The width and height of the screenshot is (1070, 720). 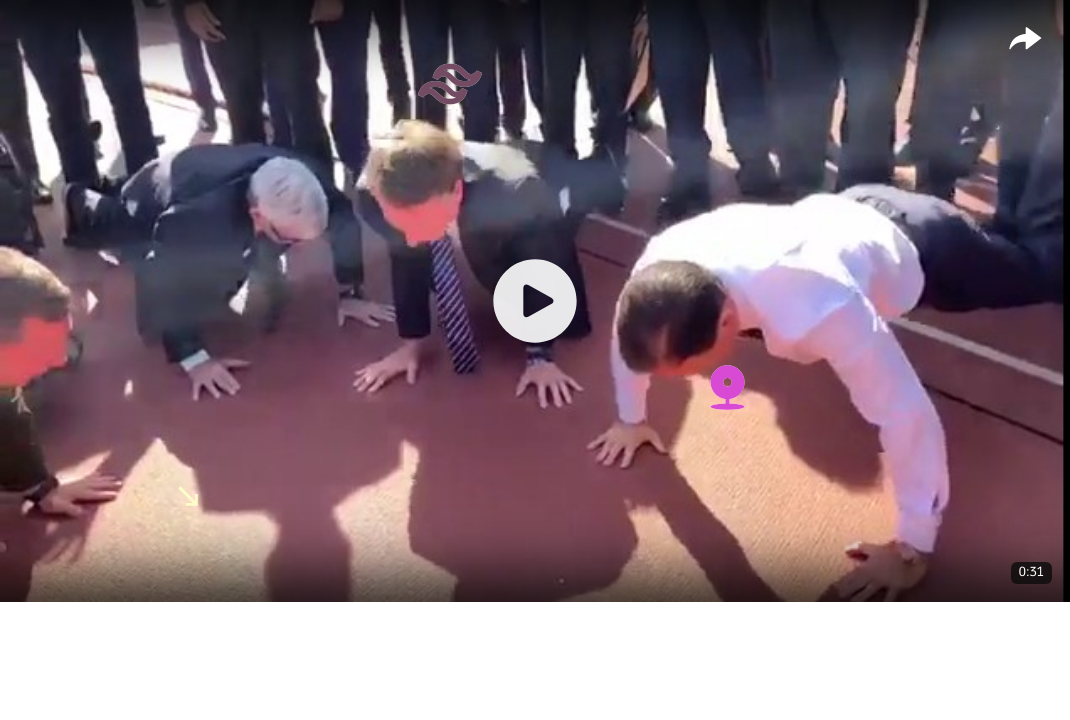 What do you see at coordinates (450, 84) in the screenshot?
I see `tailwind css framework logo` at bounding box center [450, 84].